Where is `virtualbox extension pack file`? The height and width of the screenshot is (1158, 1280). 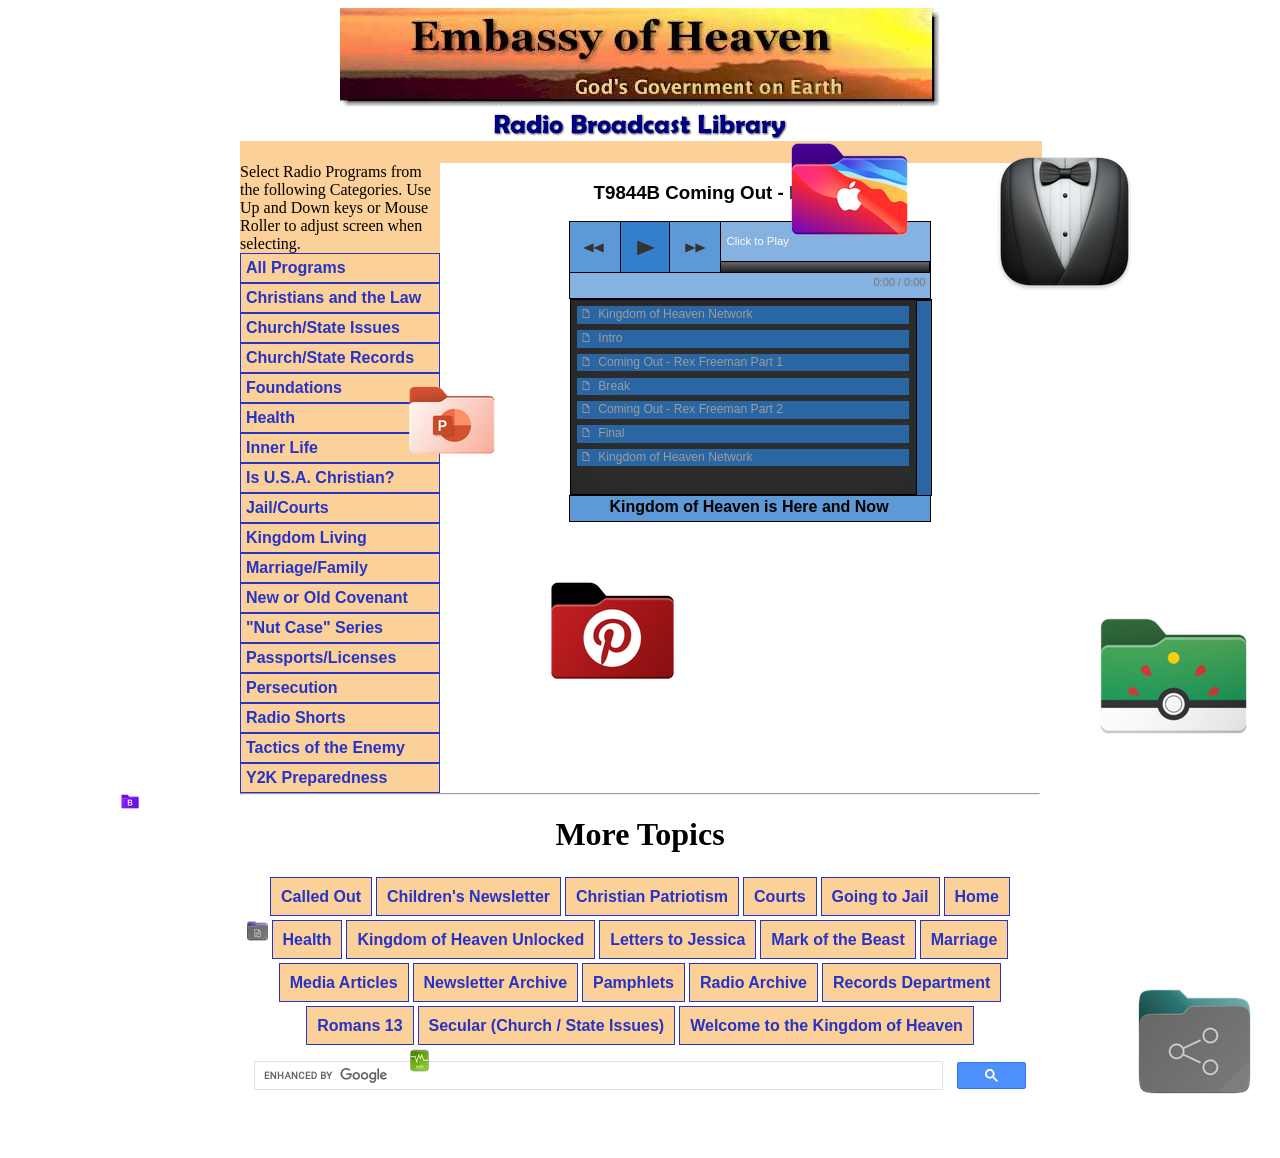 virtualbox extension pack file is located at coordinates (419, 1060).